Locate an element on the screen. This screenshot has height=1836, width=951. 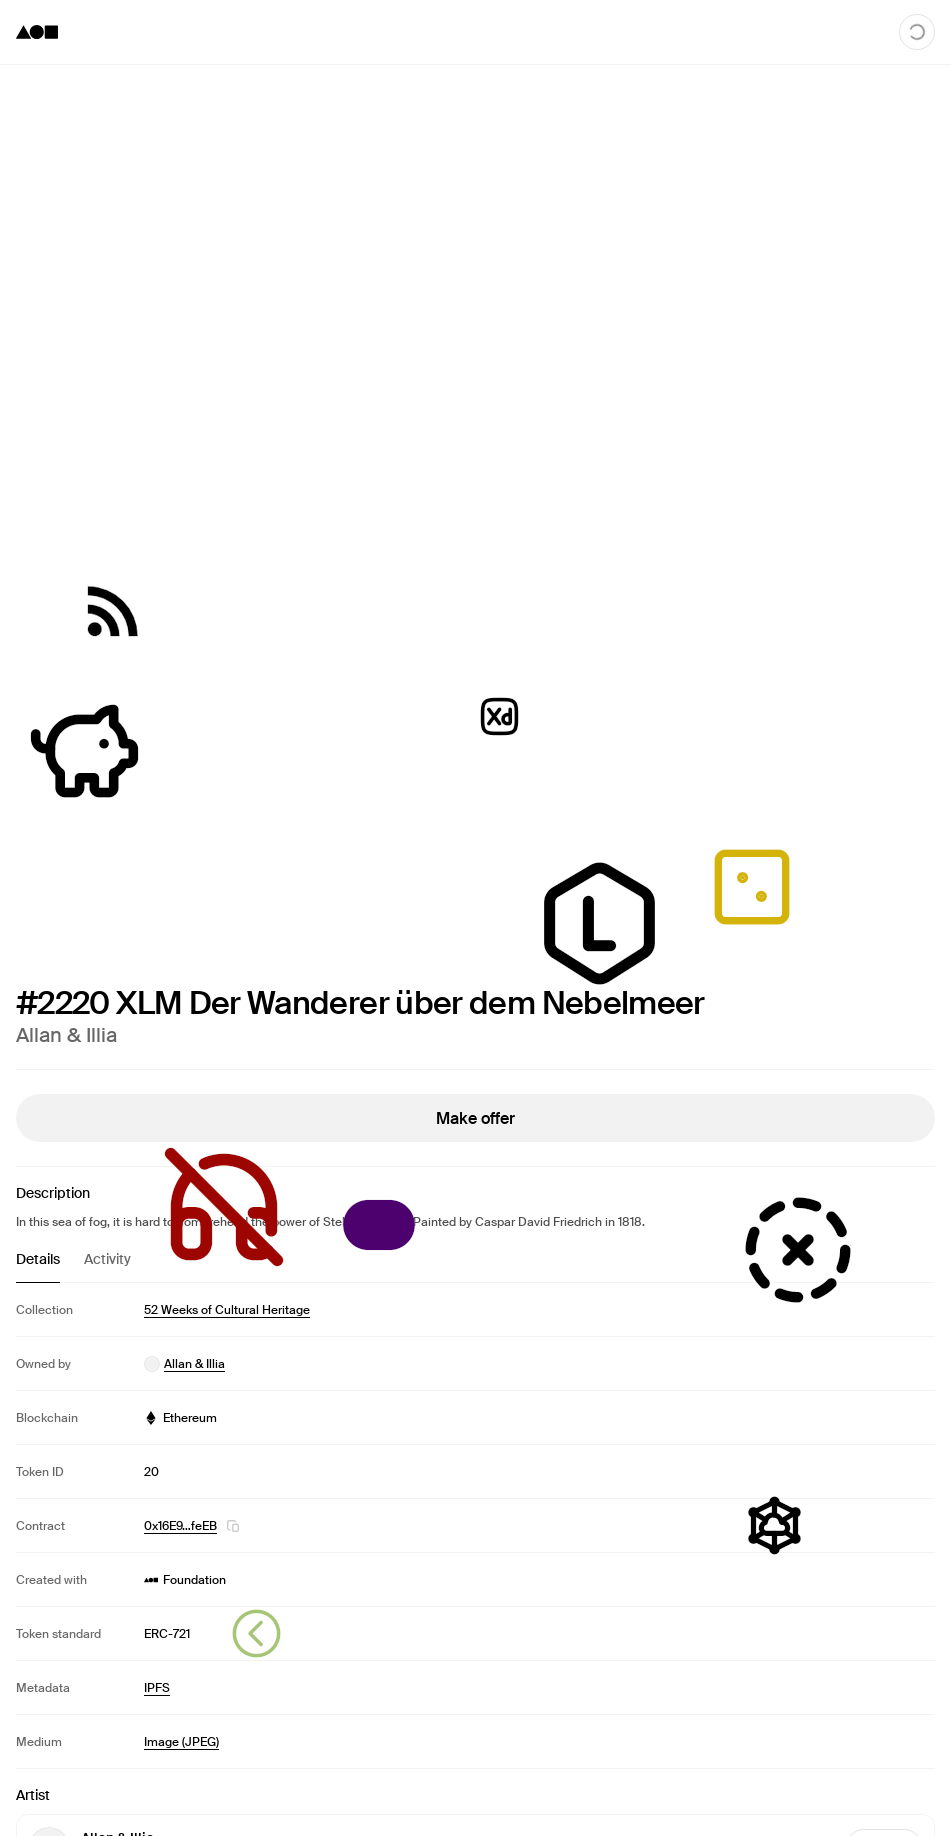
subscribe to RSS feed is located at coordinates (113, 610).